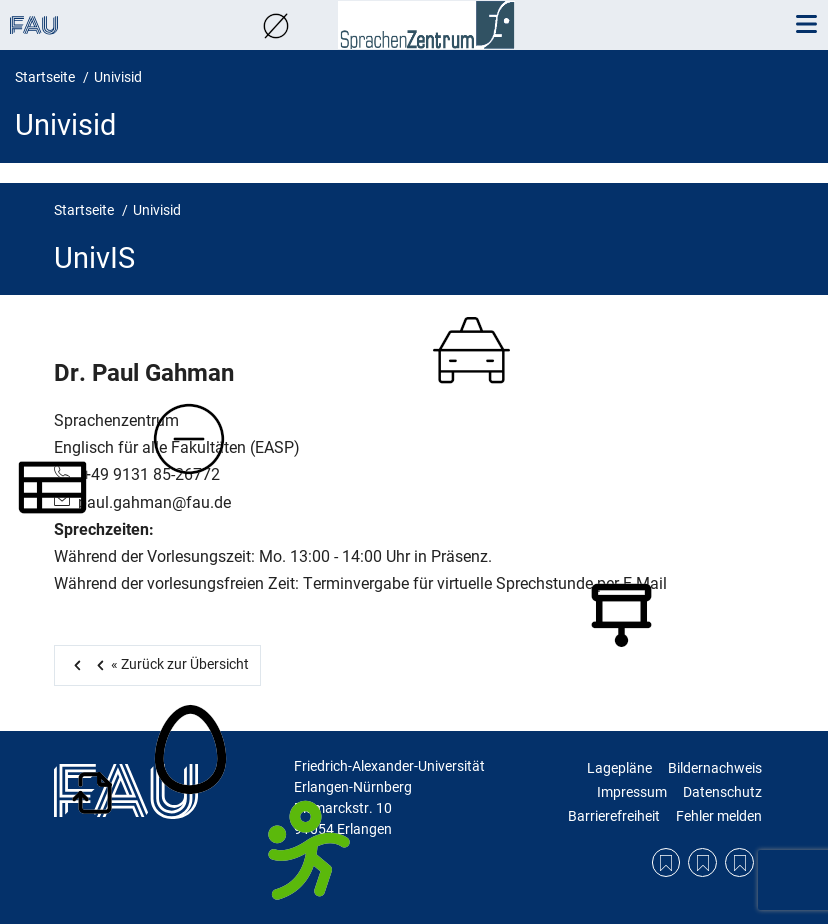 This screenshot has height=924, width=828. I want to click on indicates an egg or egg-related item, so click(190, 749).